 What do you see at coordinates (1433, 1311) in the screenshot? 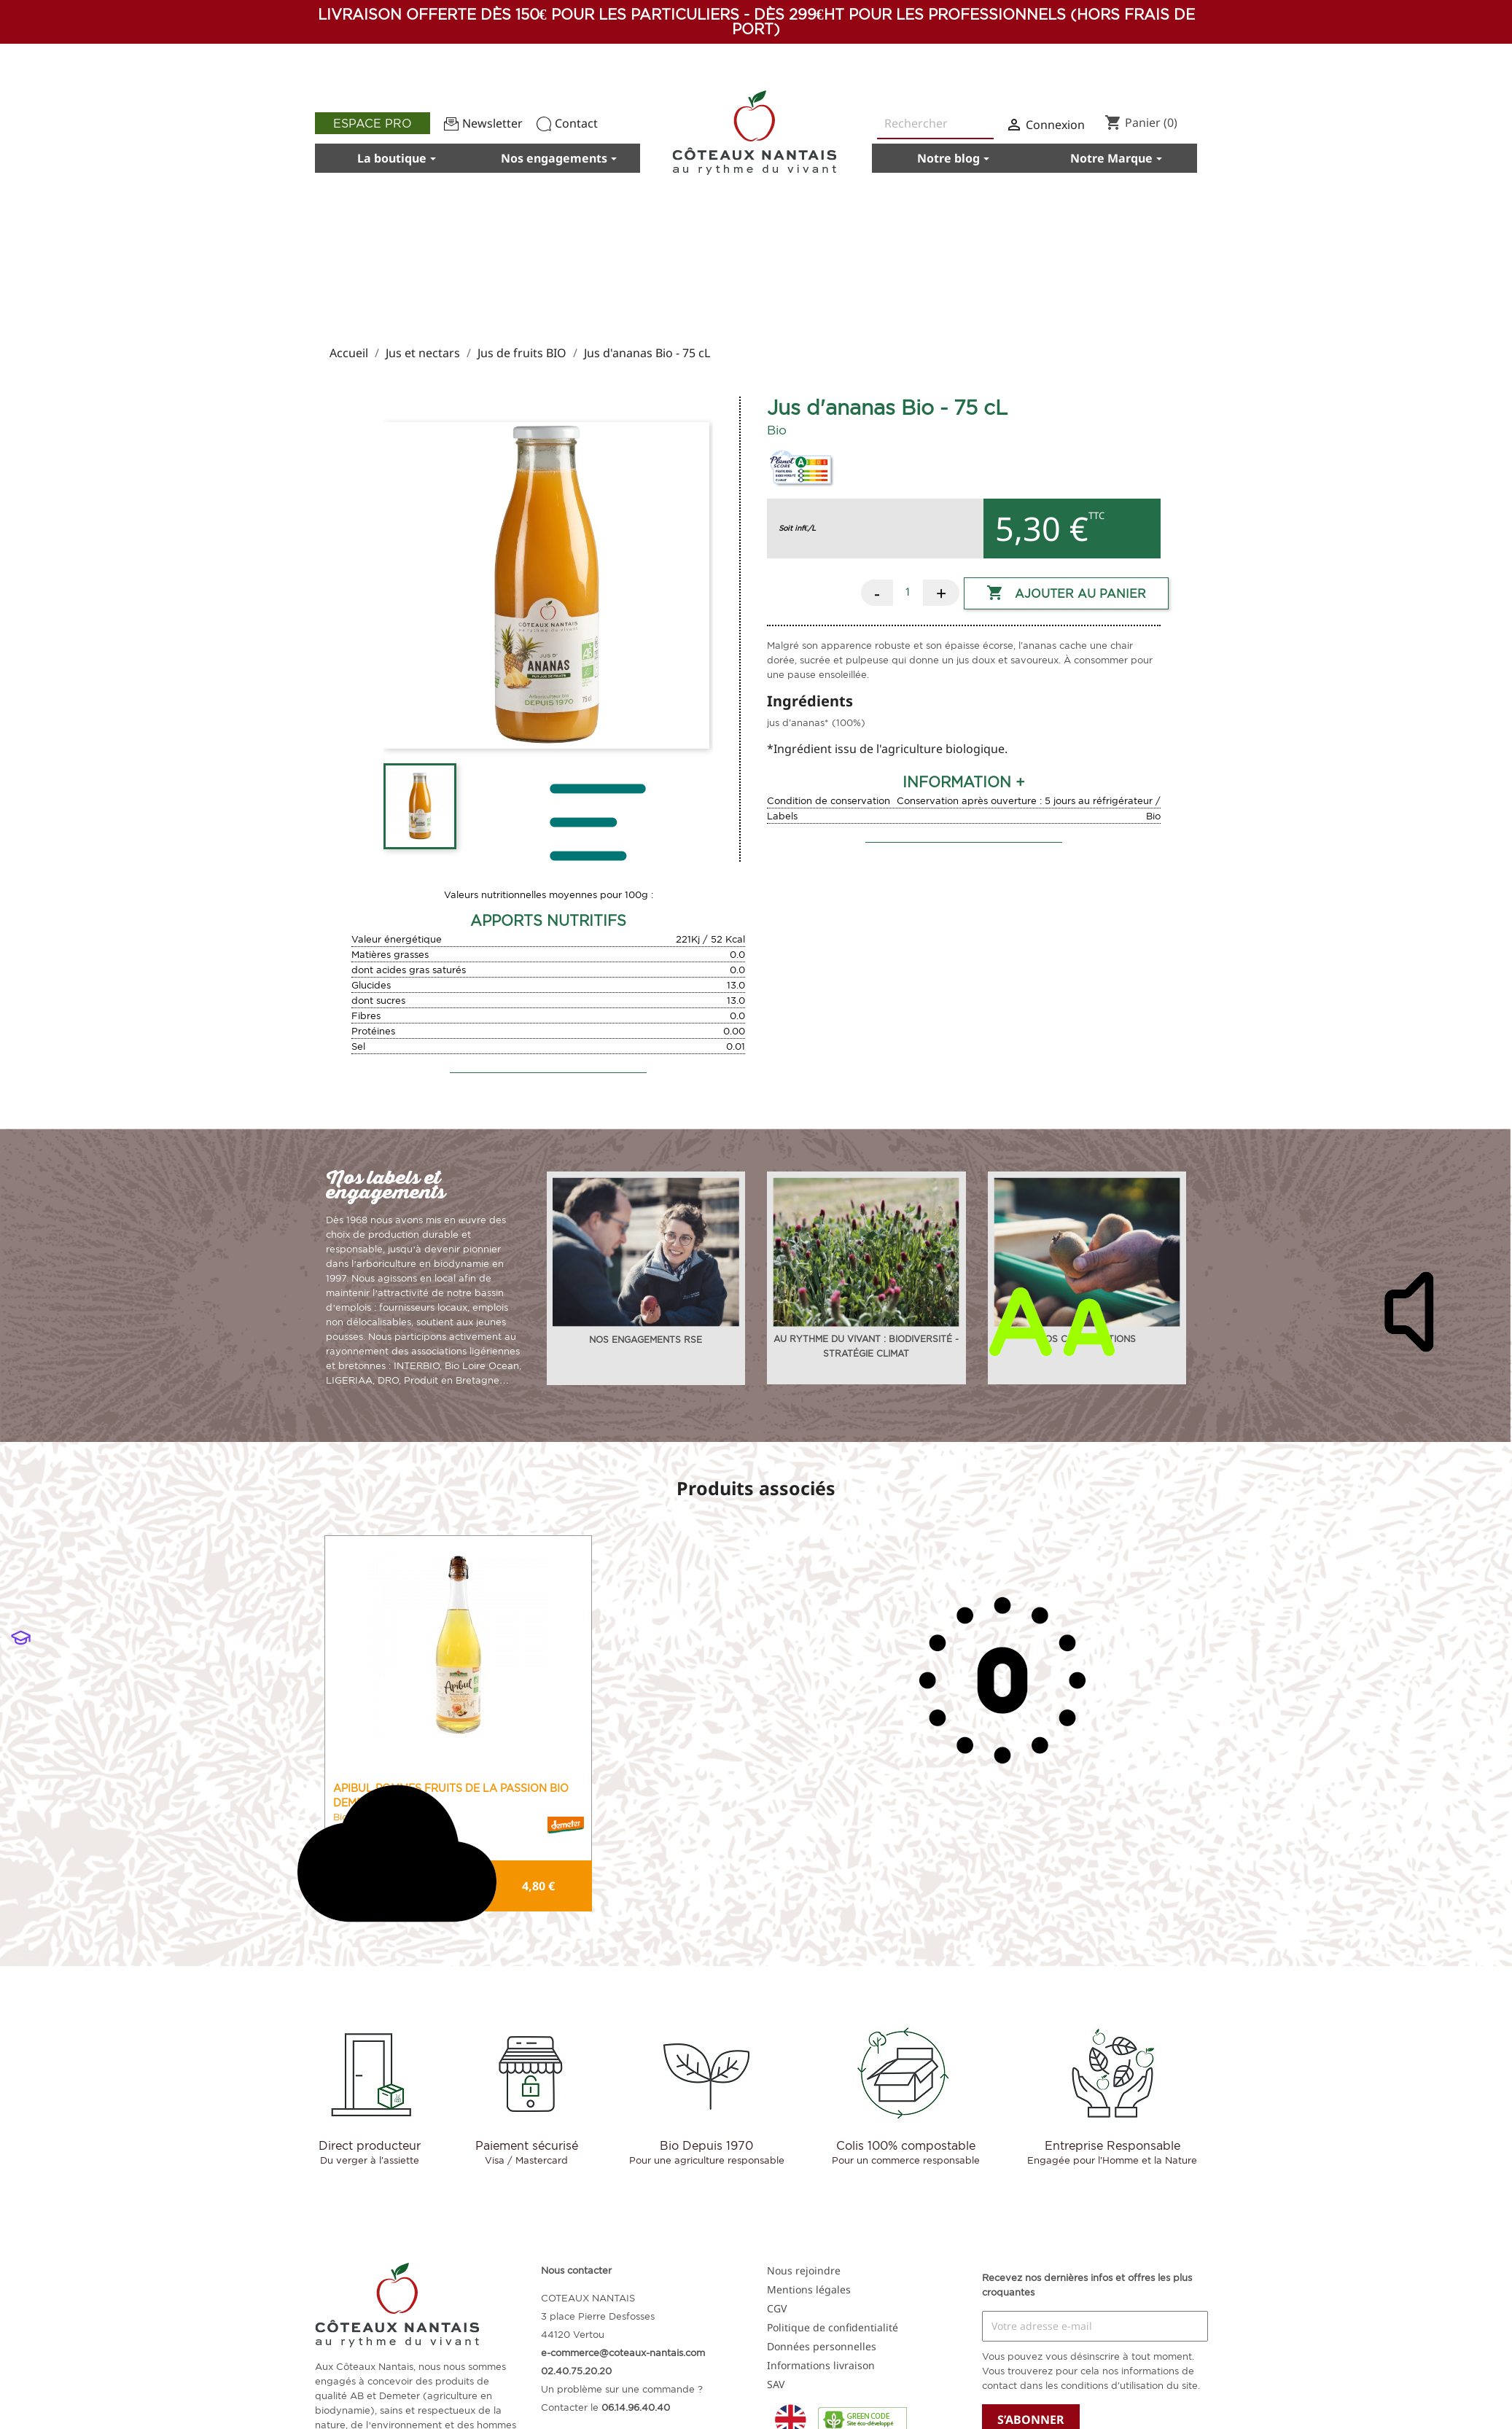
I see `adjust audio volume settings` at bounding box center [1433, 1311].